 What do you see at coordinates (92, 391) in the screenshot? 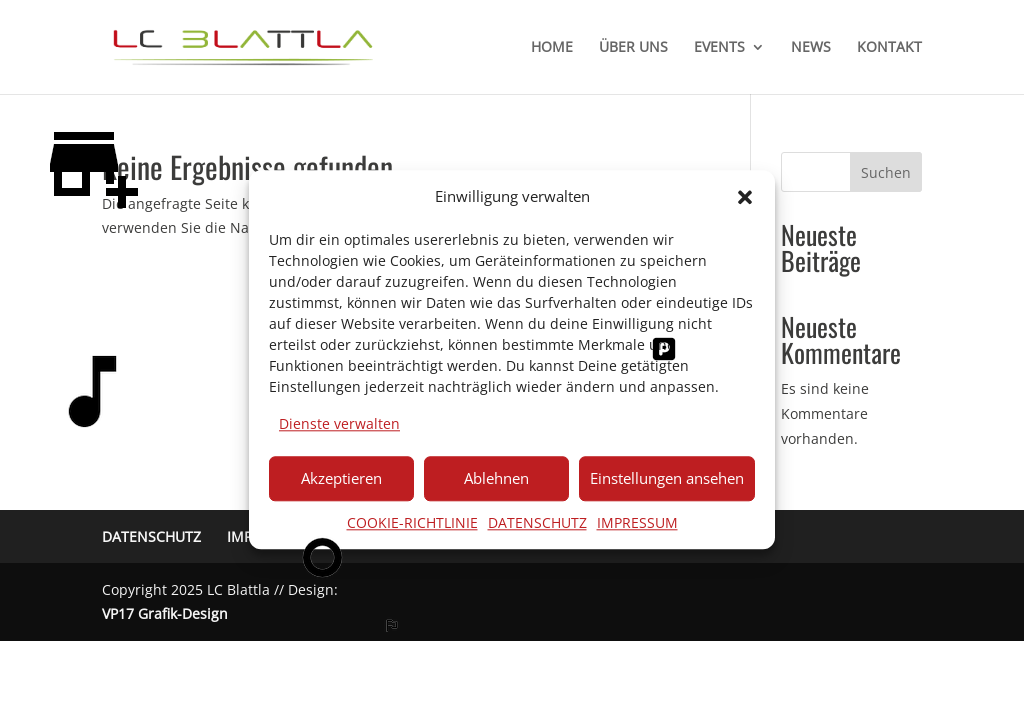
I see `access music or audio player` at bounding box center [92, 391].